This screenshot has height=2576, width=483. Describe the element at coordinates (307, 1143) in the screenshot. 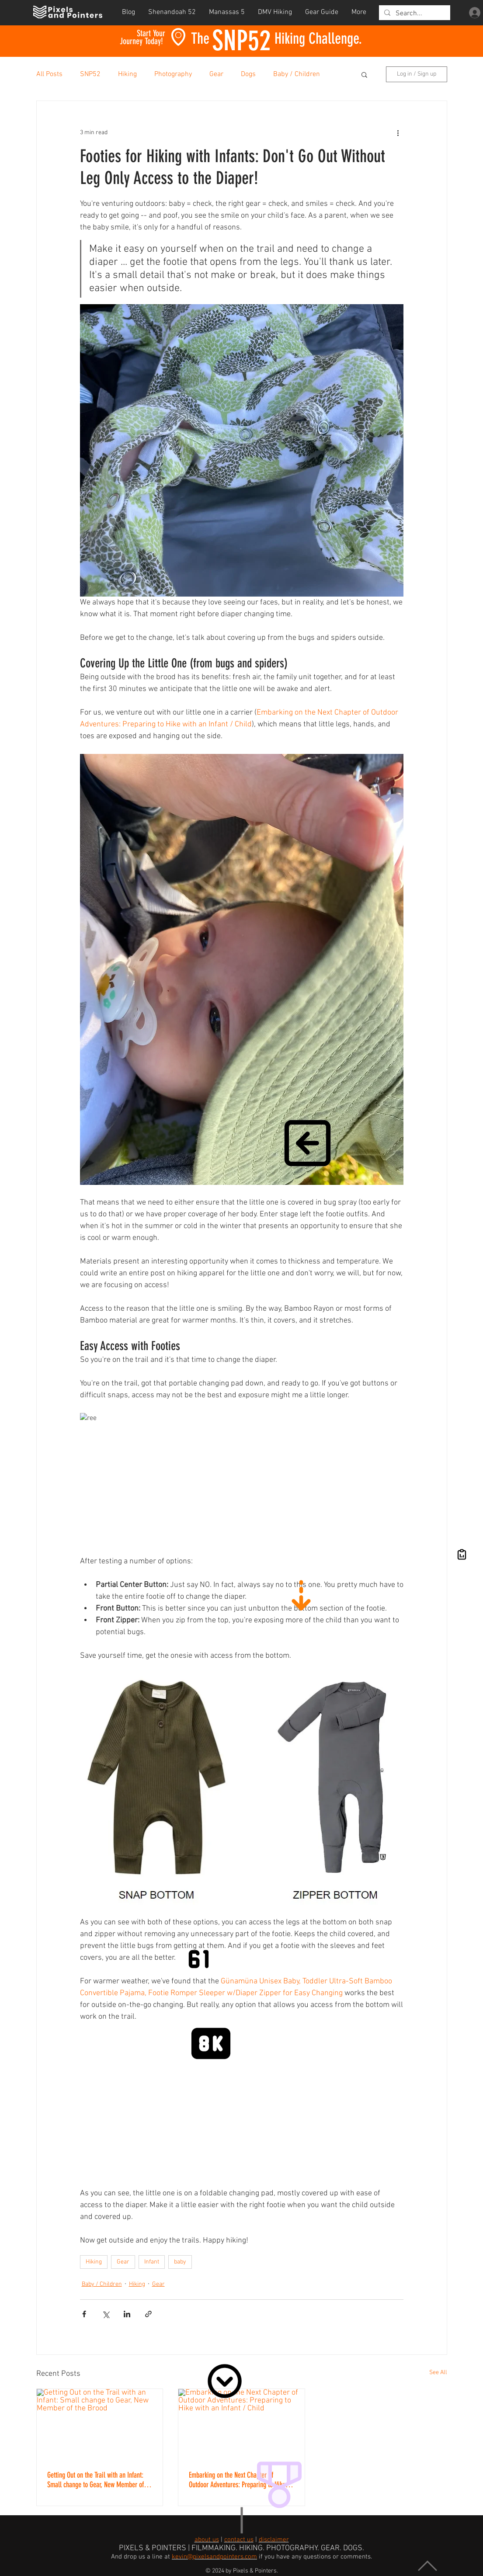

I see `go back to the previous screen` at that location.